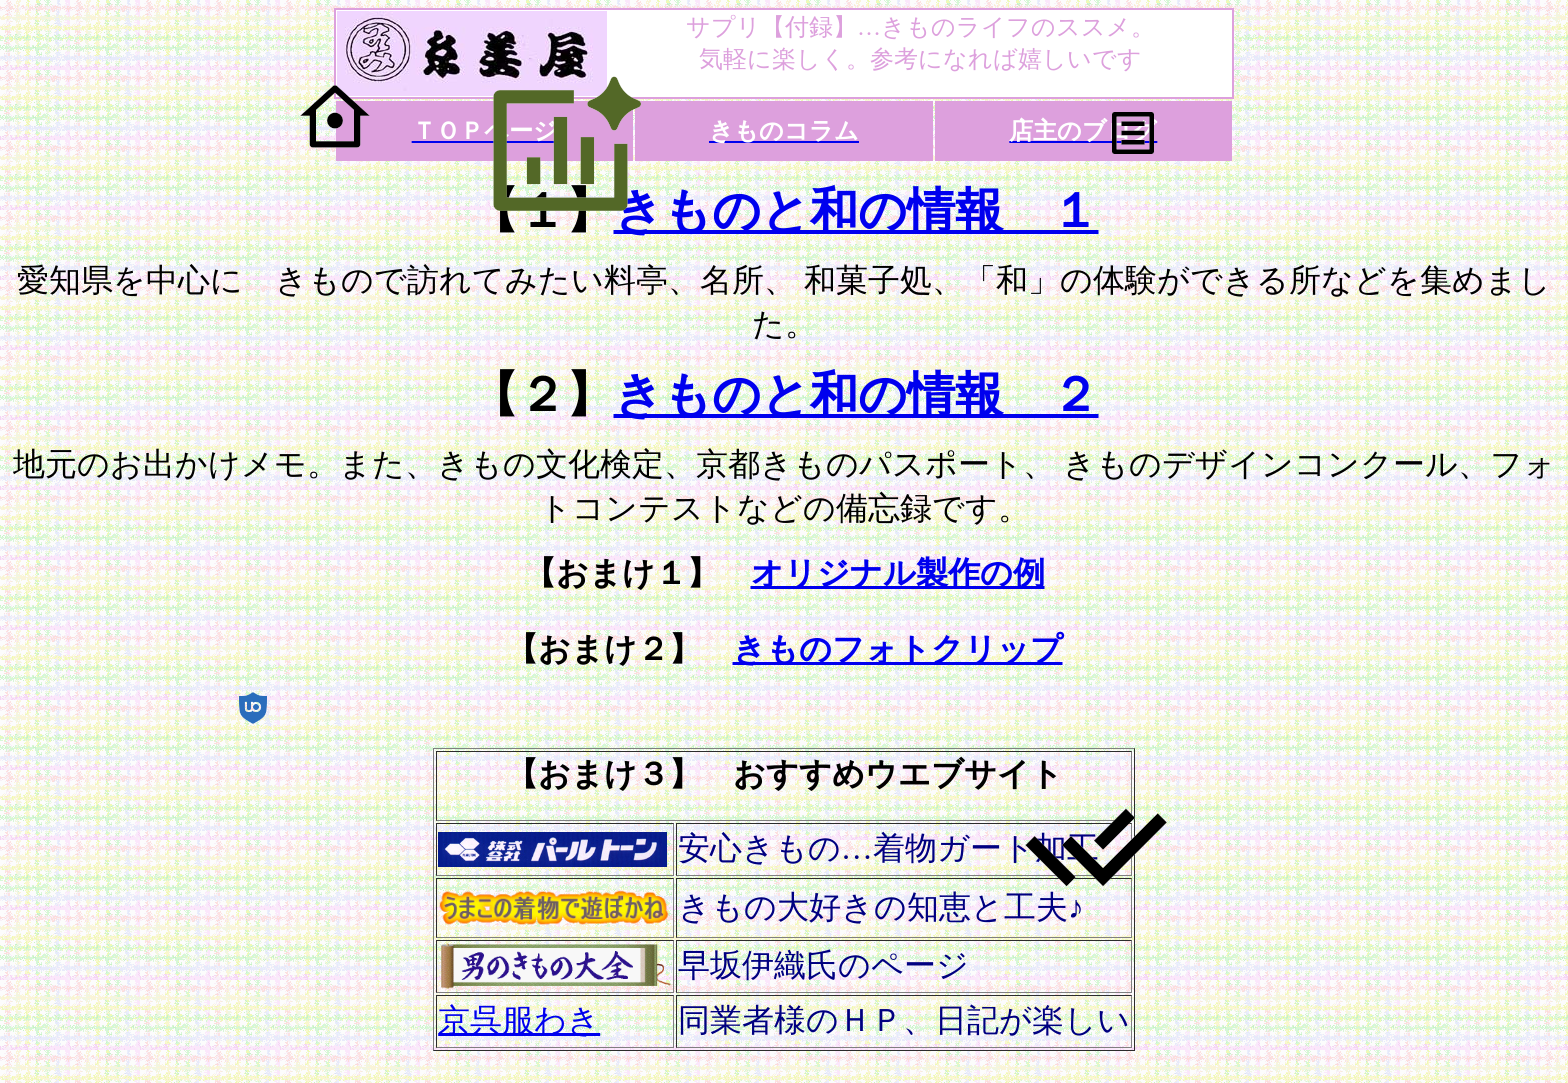 This screenshot has width=1568, height=1083. I want to click on switch to horizontal layout view, so click(1133, 133).